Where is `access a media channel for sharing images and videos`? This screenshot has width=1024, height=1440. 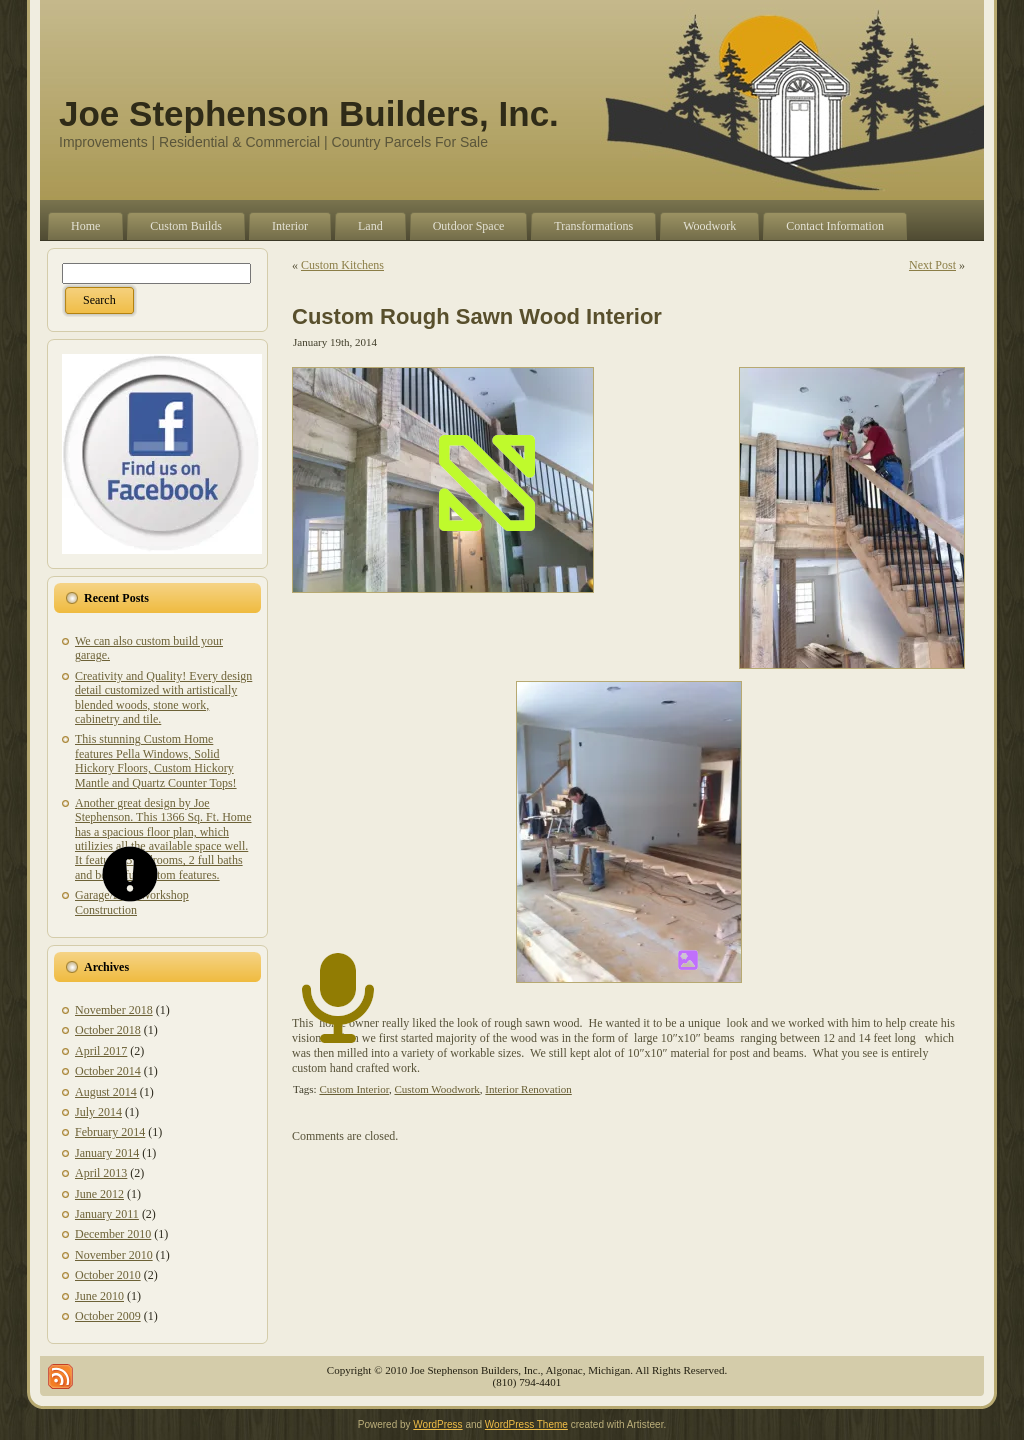
access a media channel for sharing images and videos is located at coordinates (688, 960).